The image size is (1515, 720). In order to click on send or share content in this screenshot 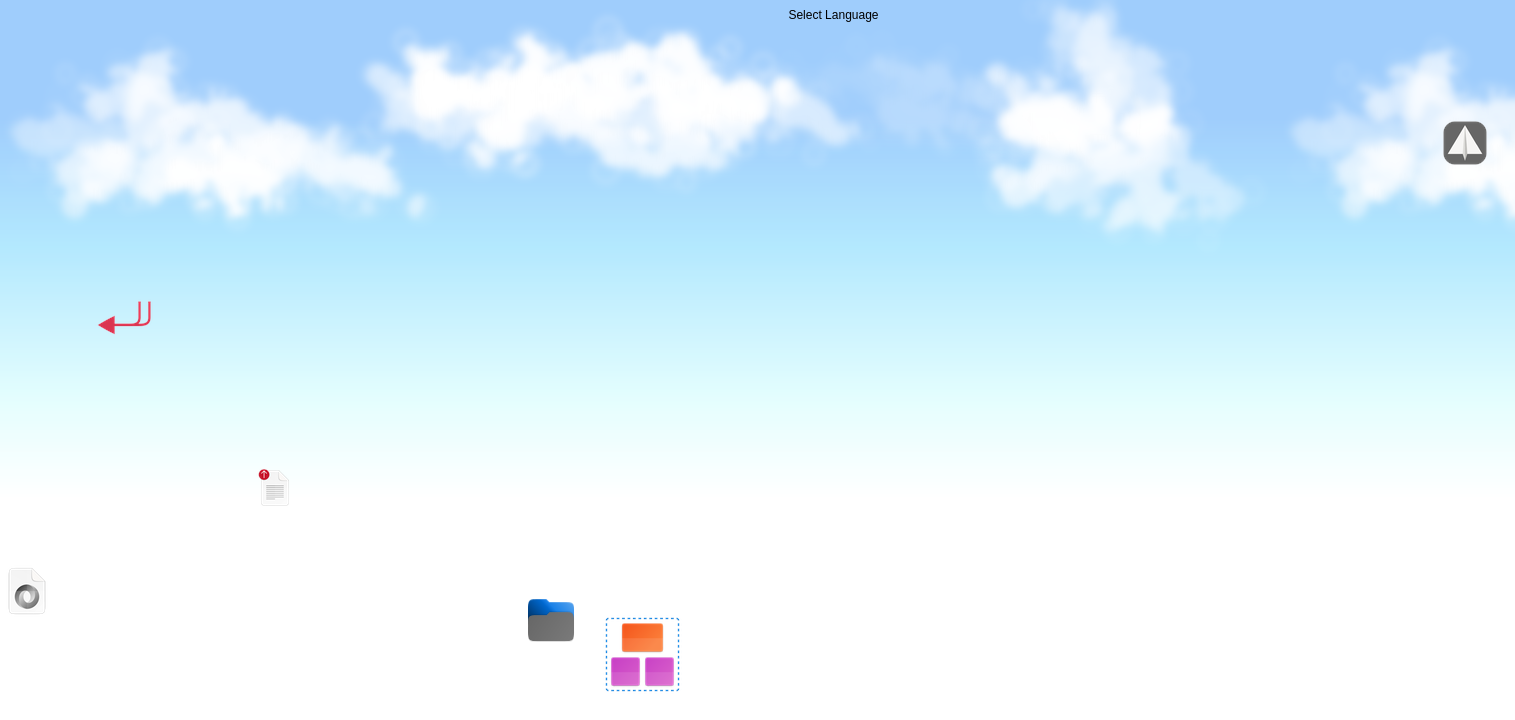, I will do `click(1465, 143)`.